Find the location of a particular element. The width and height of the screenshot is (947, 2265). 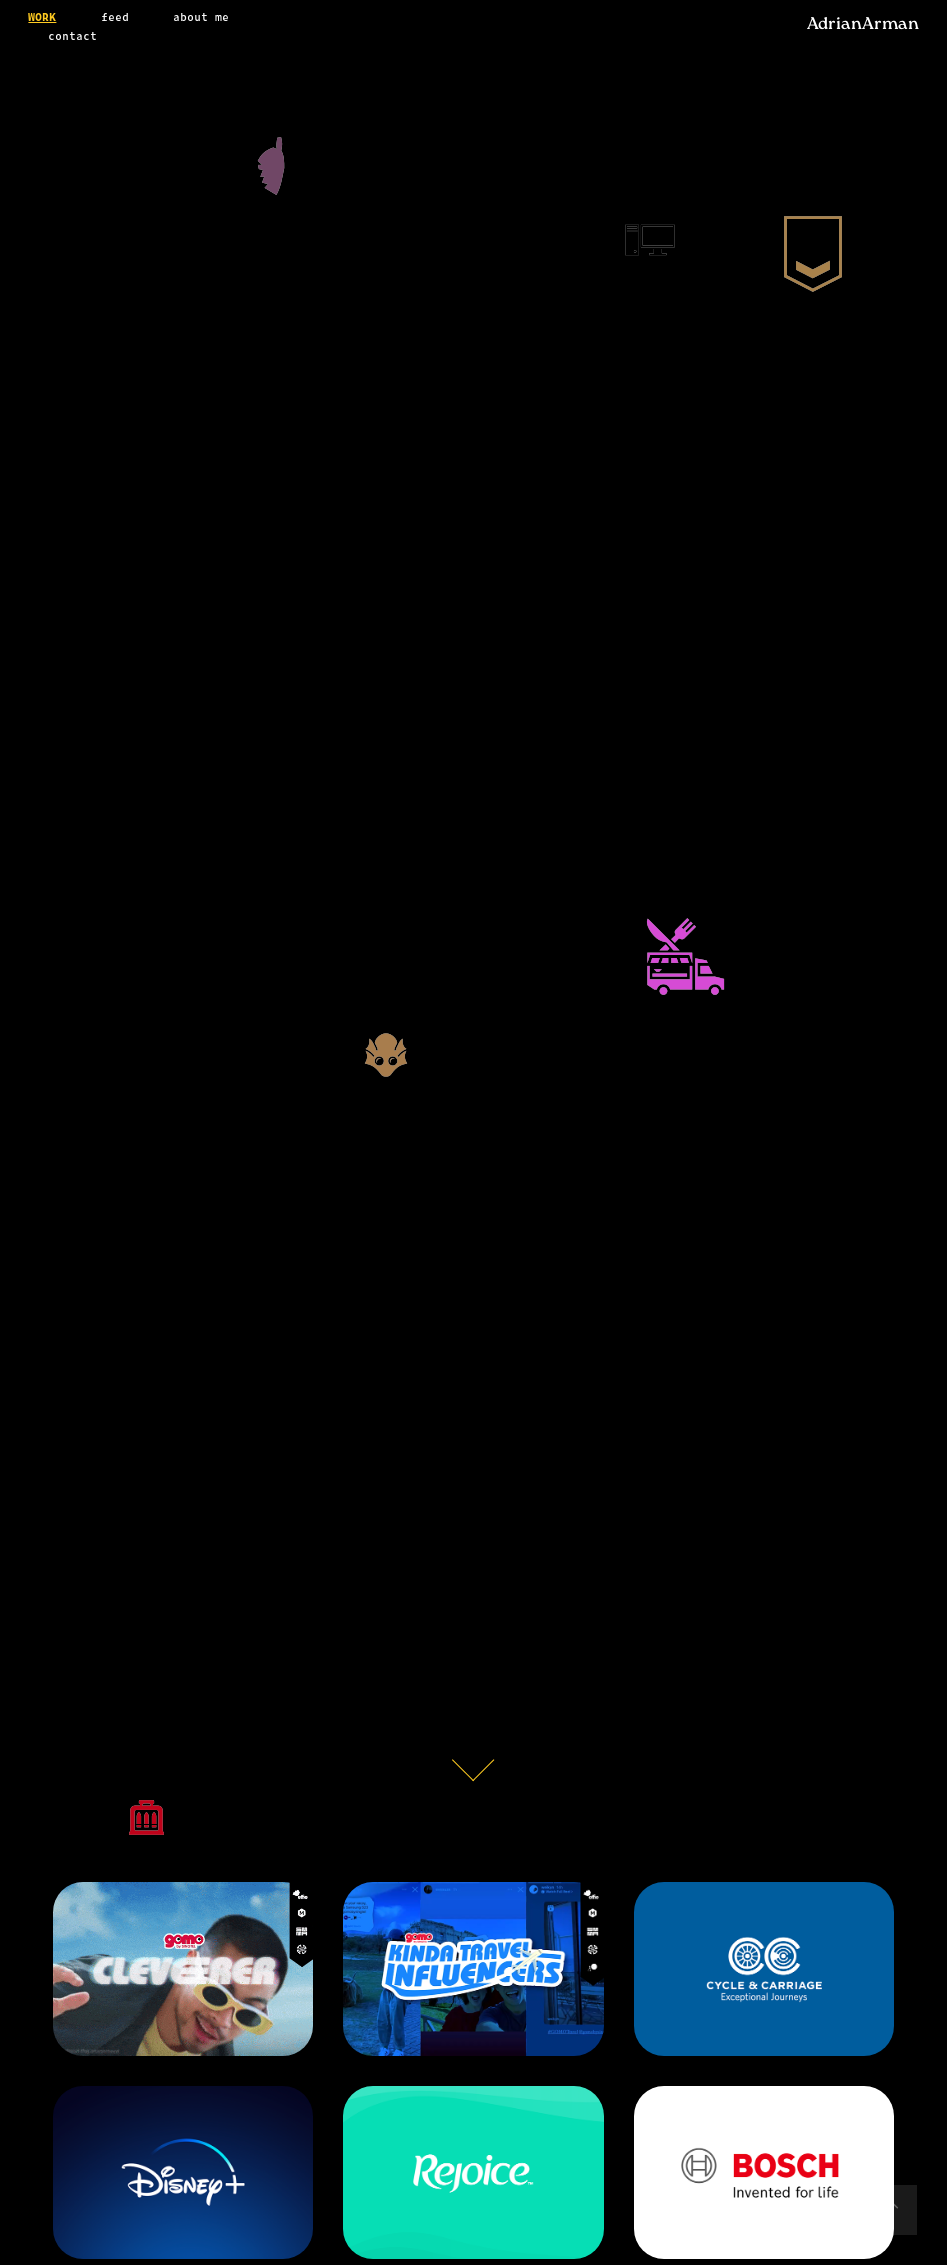

indicates rank 1 or lowest tier status is located at coordinates (813, 254).